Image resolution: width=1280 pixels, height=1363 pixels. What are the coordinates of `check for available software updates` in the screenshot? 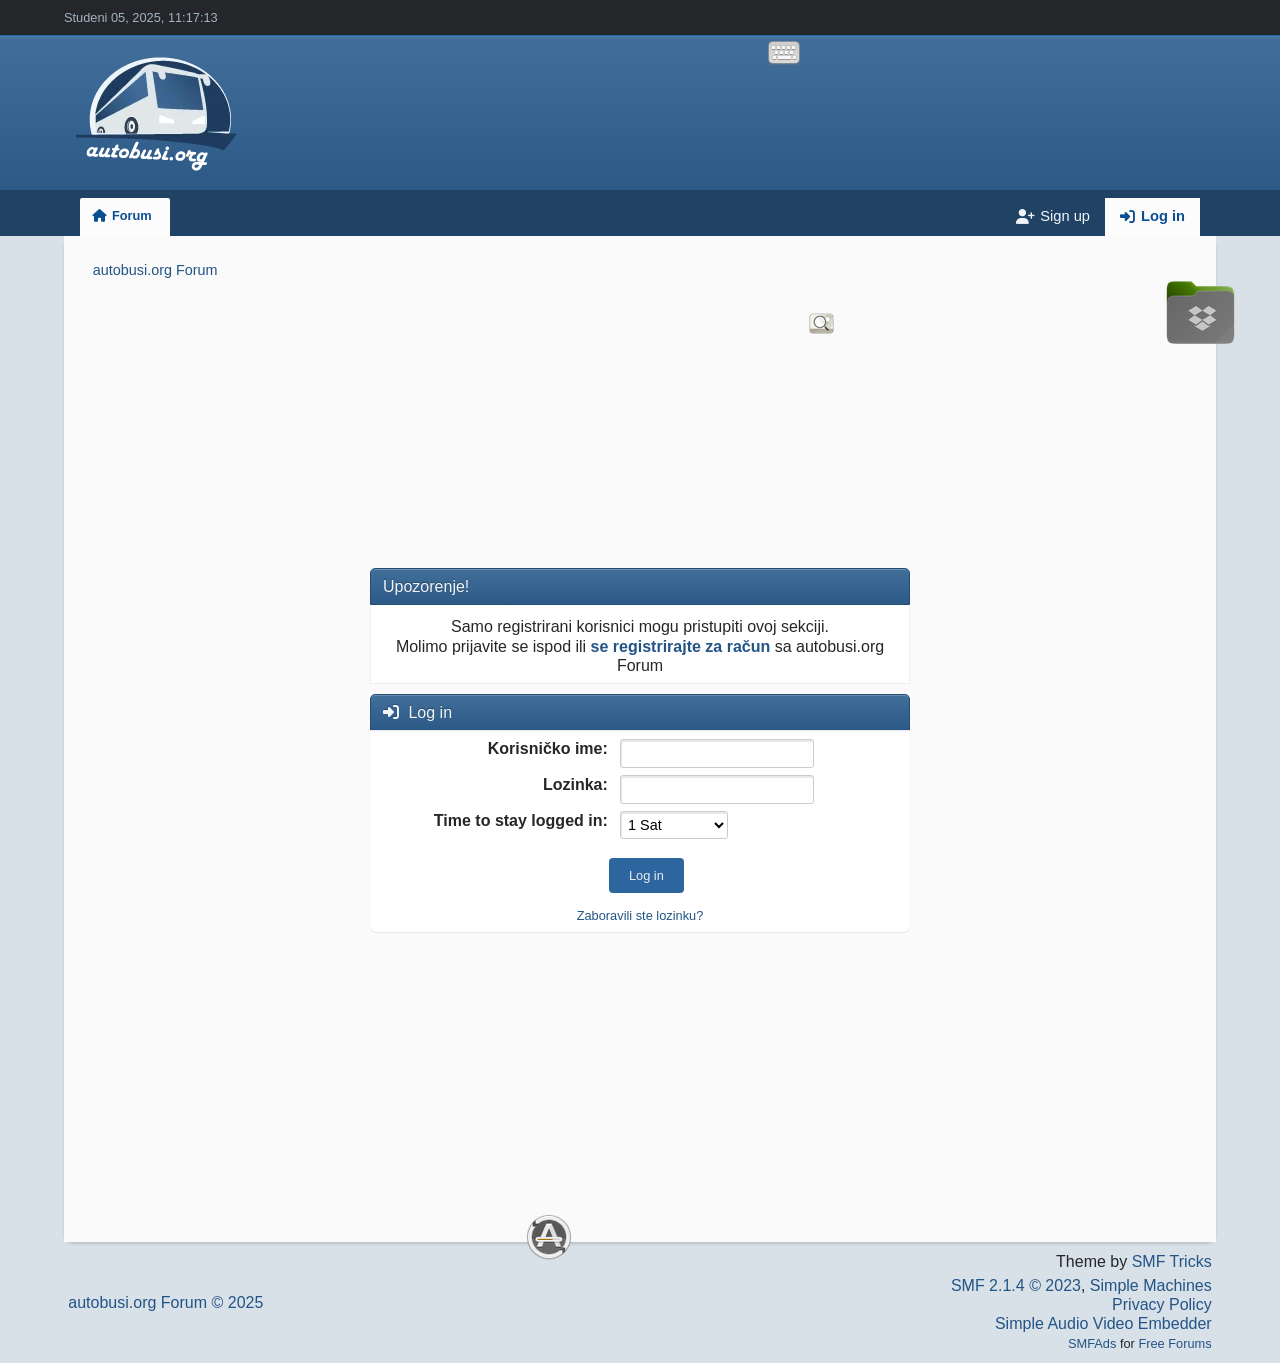 It's located at (549, 1237).